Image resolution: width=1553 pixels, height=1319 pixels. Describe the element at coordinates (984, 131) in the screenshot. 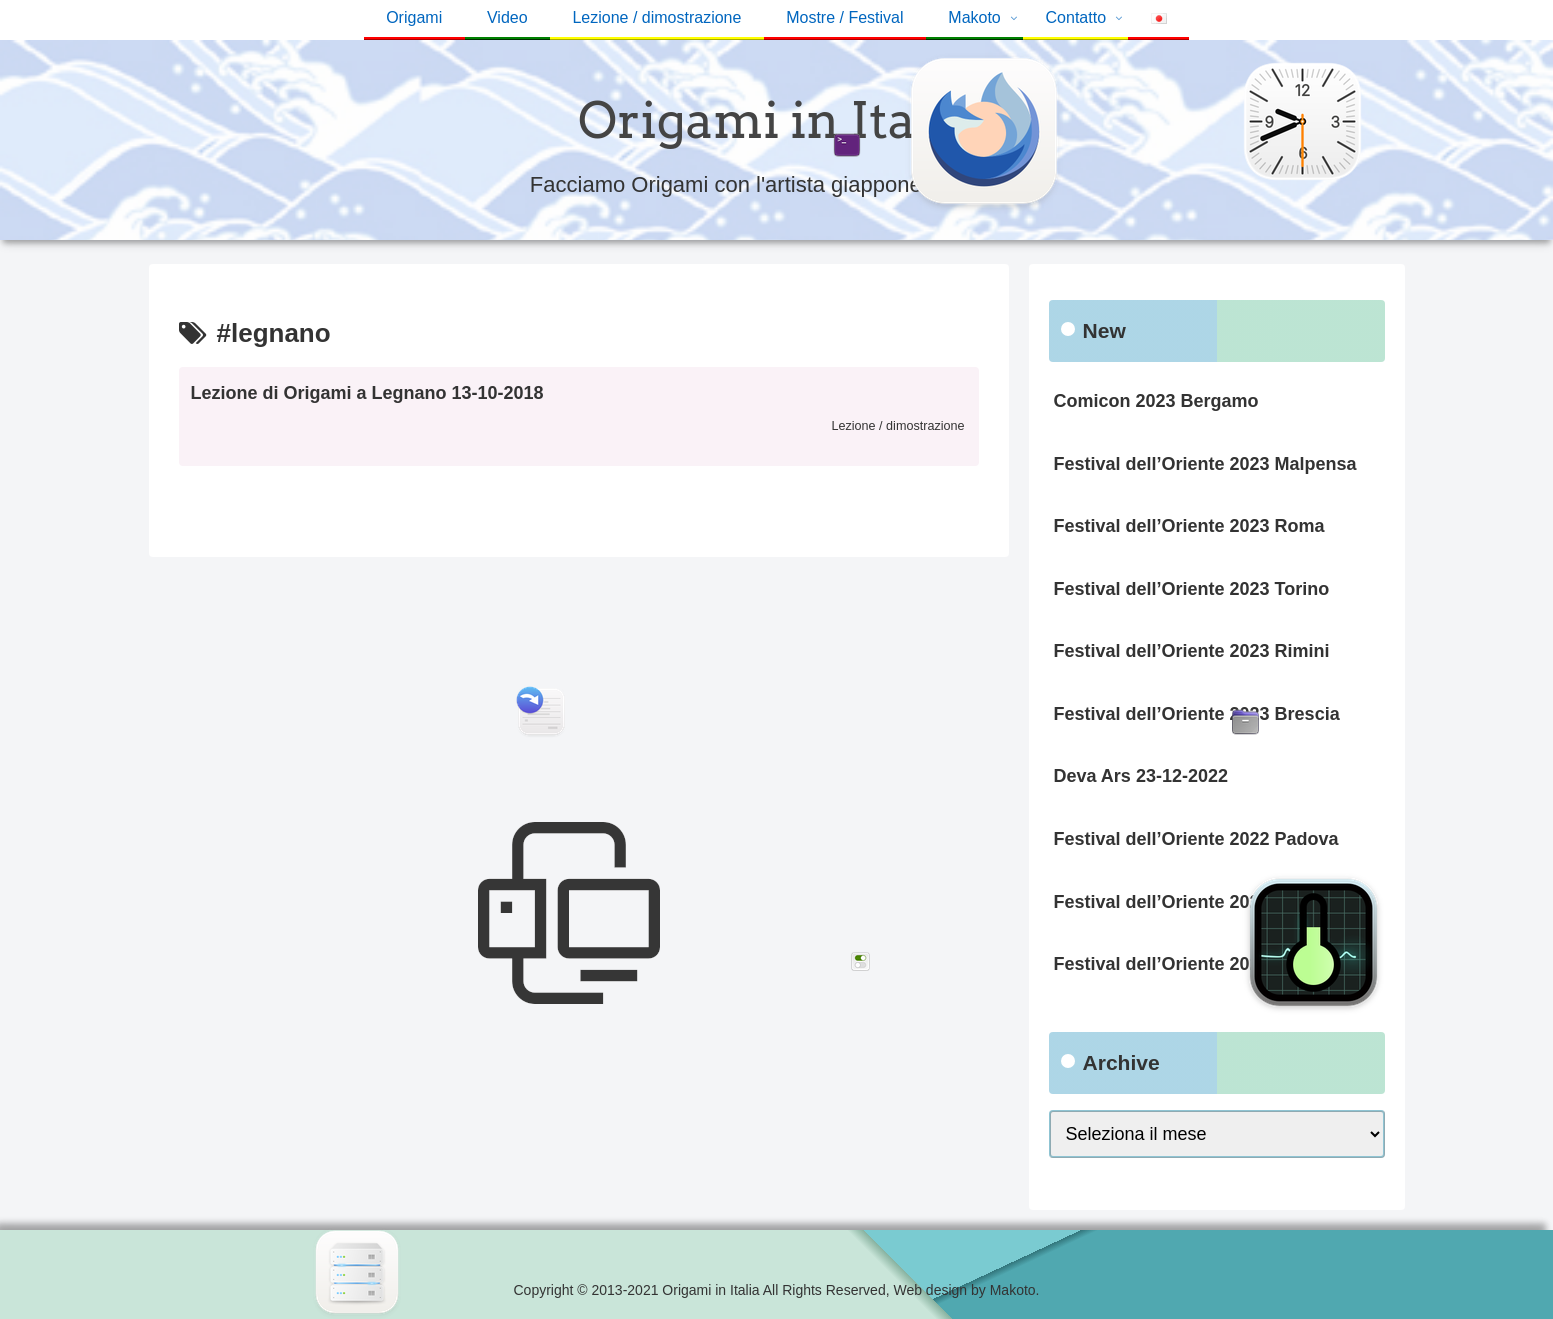

I see `open Firefox Aurora browser` at that location.